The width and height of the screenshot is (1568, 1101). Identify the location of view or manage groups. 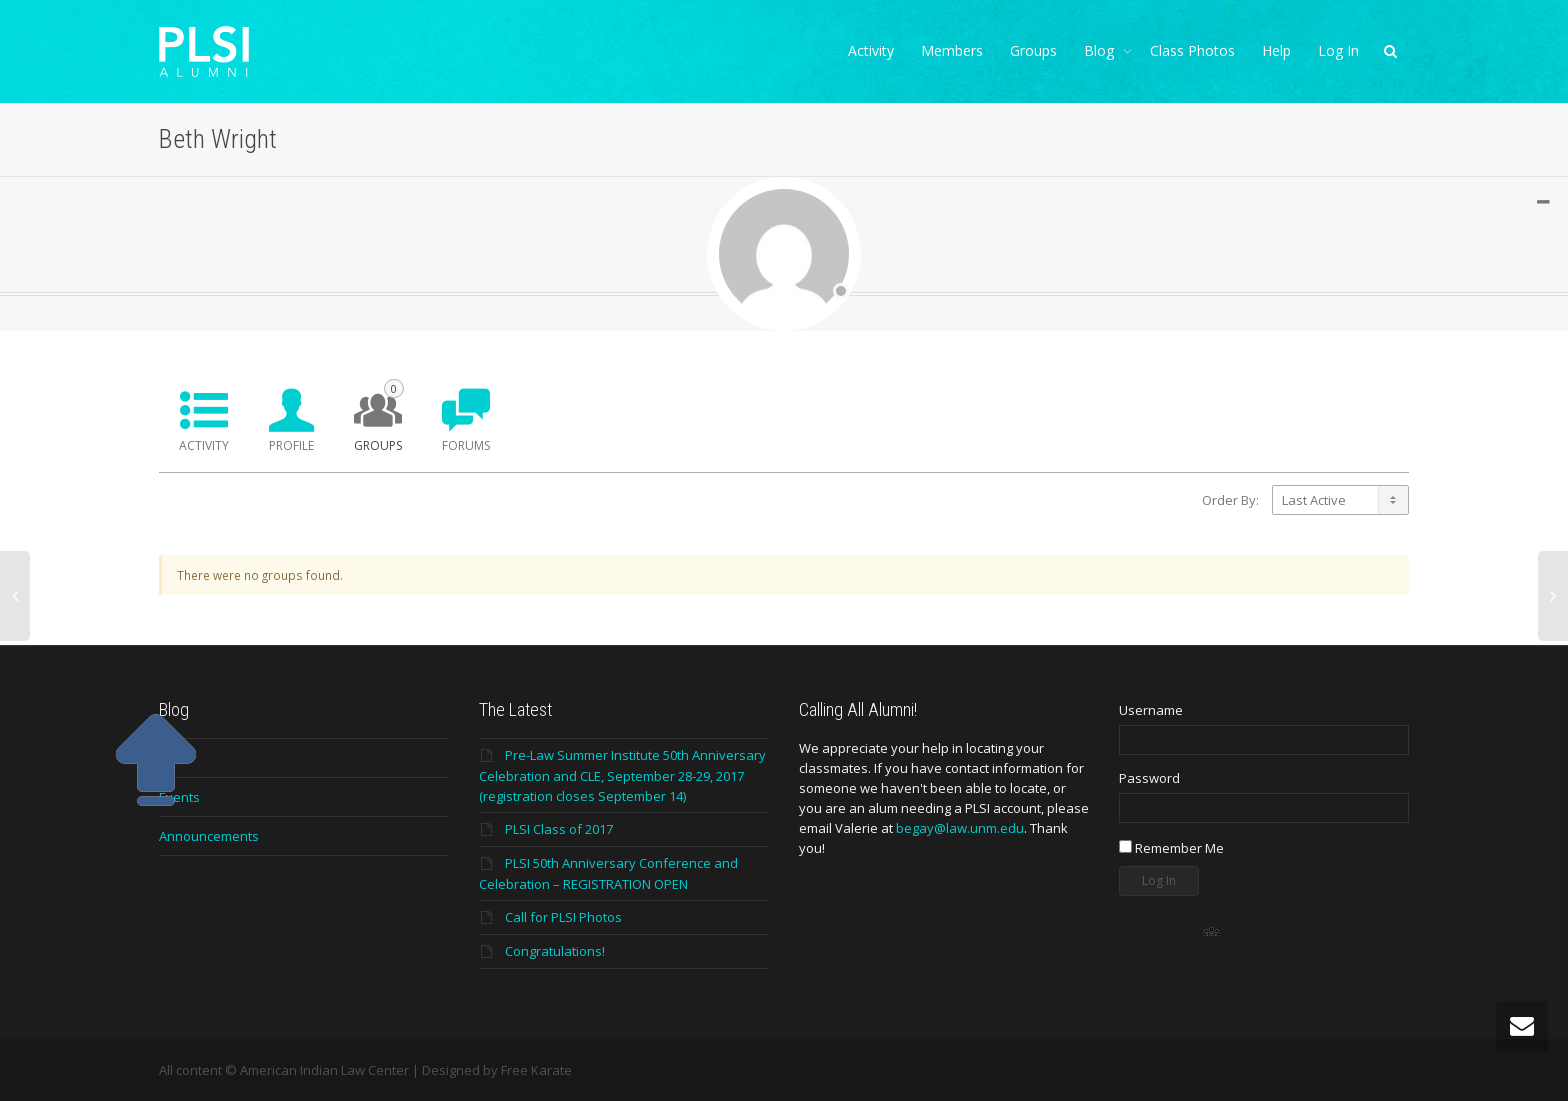
(1211, 931).